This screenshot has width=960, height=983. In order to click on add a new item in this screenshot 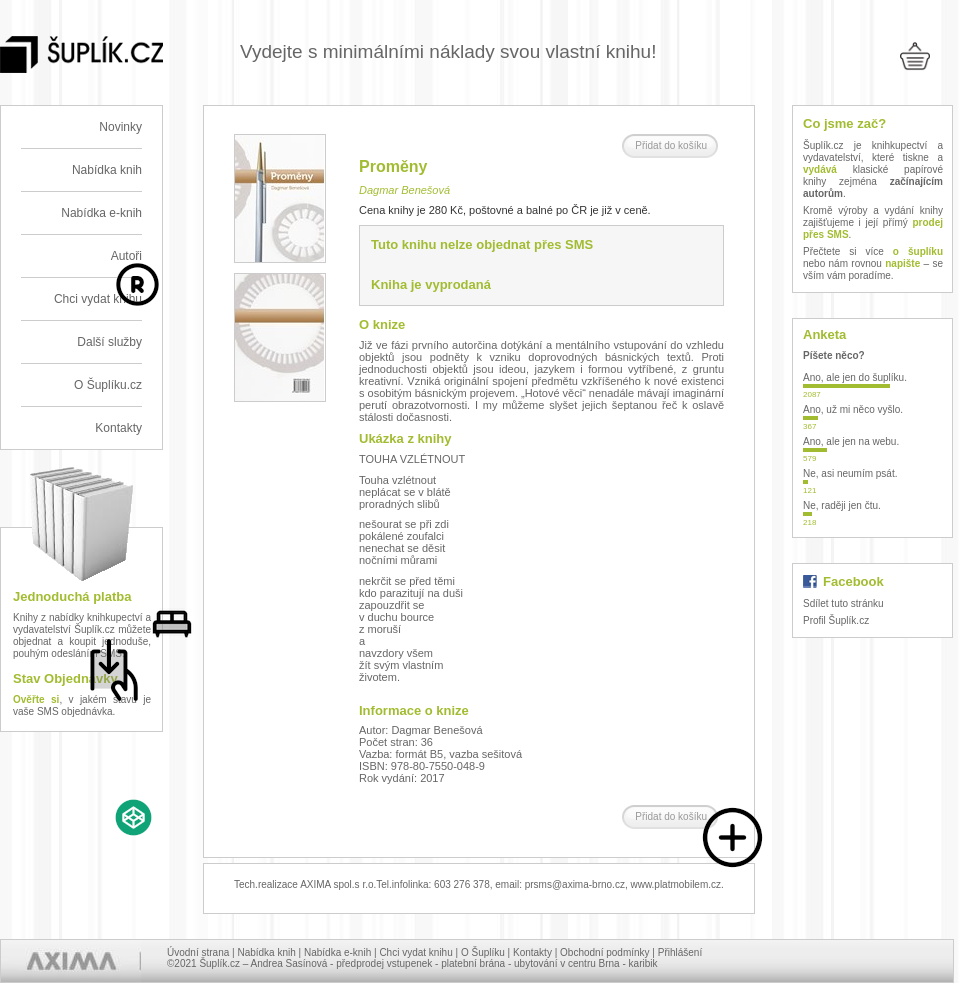, I will do `click(732, 837)`.